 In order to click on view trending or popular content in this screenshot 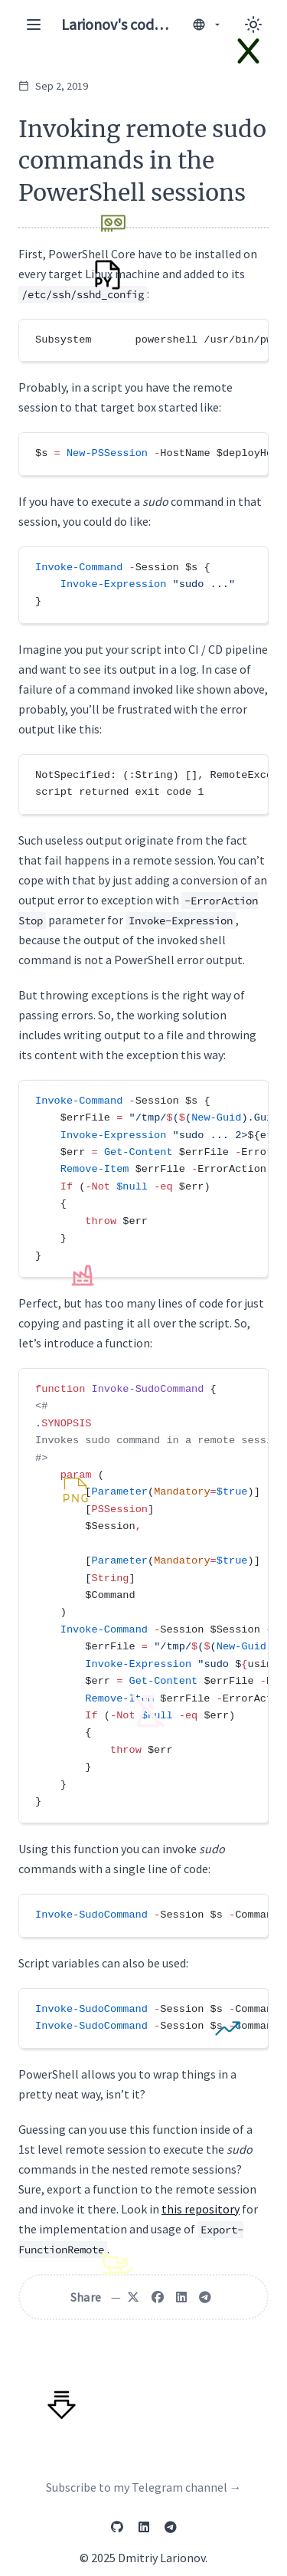, I will do `click(227, 2028)`.